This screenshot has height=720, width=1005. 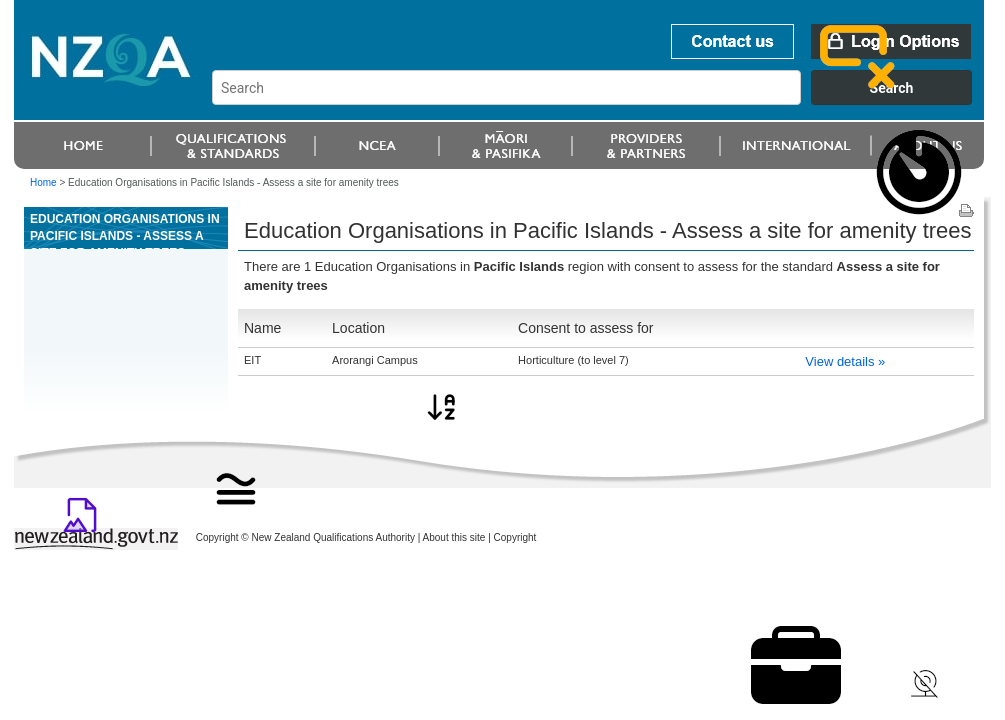 What do you see at coordinates (236, 490) in the screenshot?
I see `indicates mathematical congruence or equivalence` at bounding box center [236, 490].